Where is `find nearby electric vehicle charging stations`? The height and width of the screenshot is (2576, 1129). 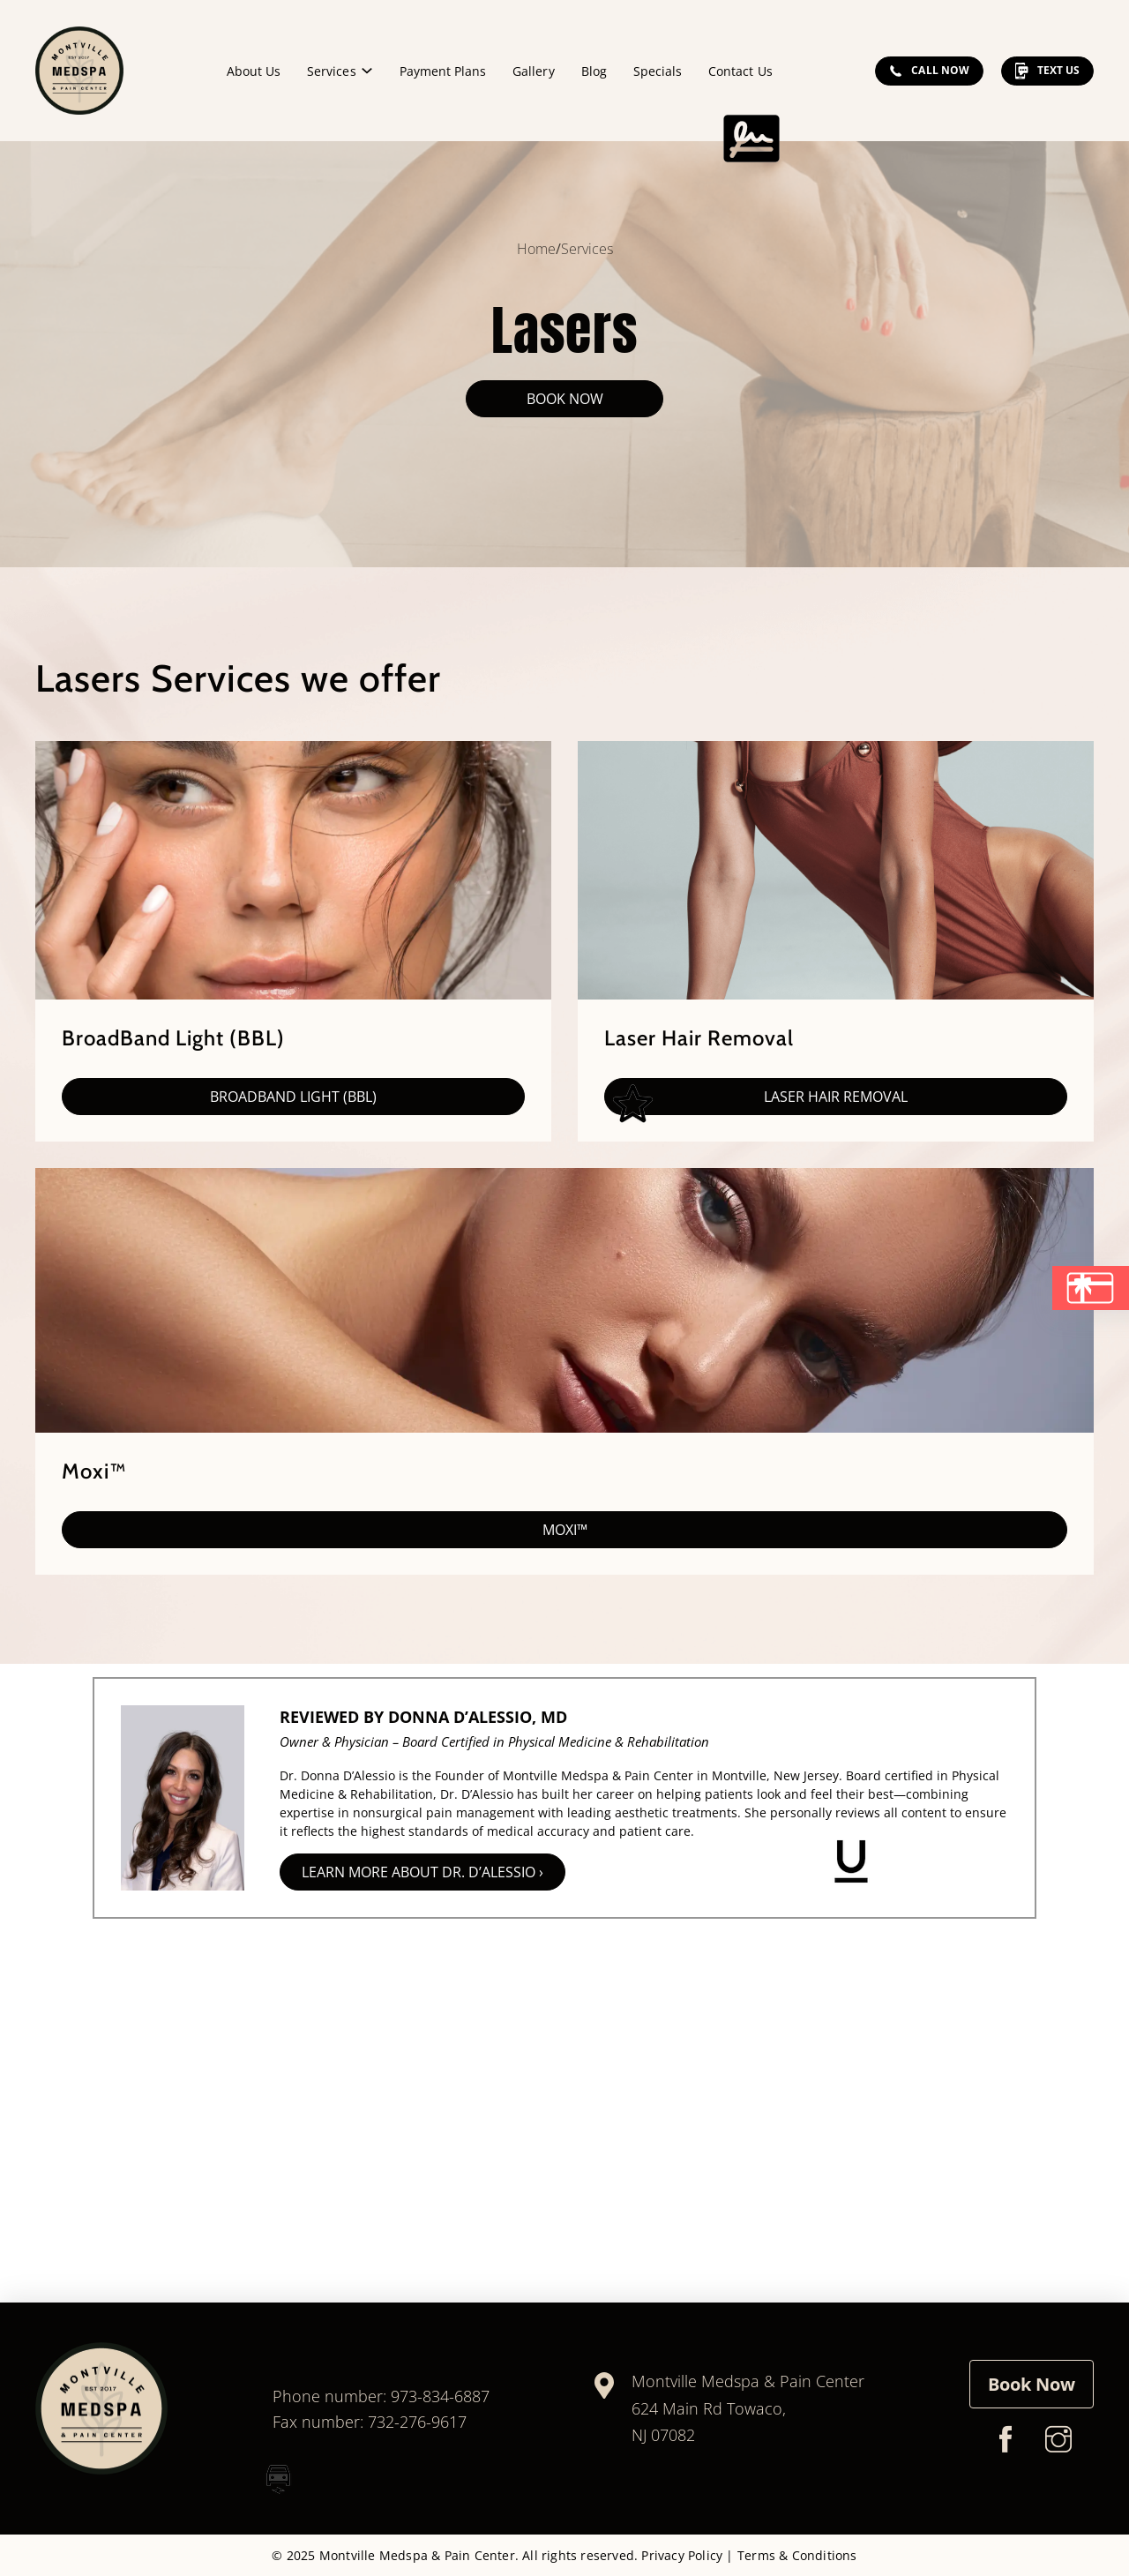 find nearby electric vehicle charging stations is located at coordinates (278, 2479).